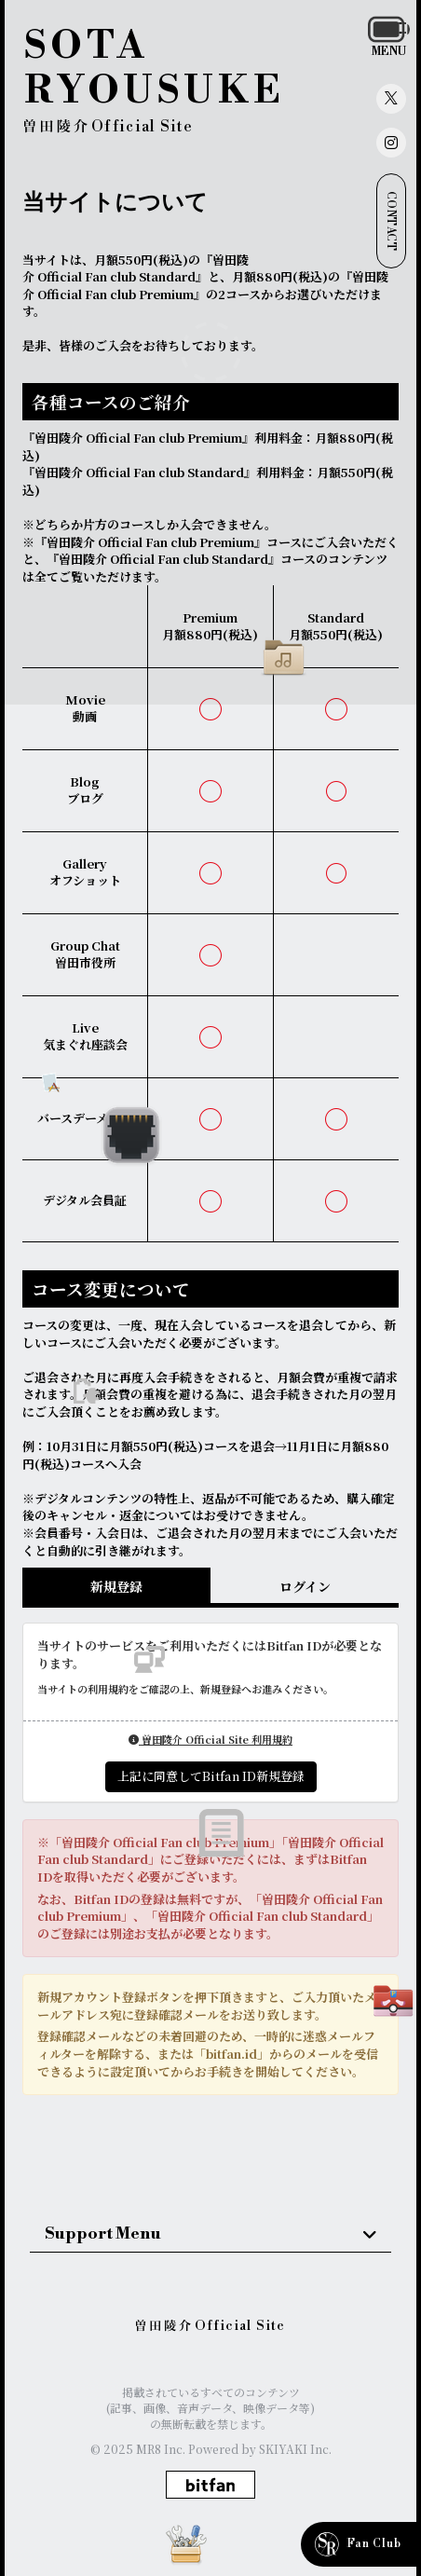 This screenshot has width=421, height=2576. What do you see at coordinates (49, 1082) in the screenshot?
I see `generic application icon for unidentified apps` at bounding box center [49, 1082].